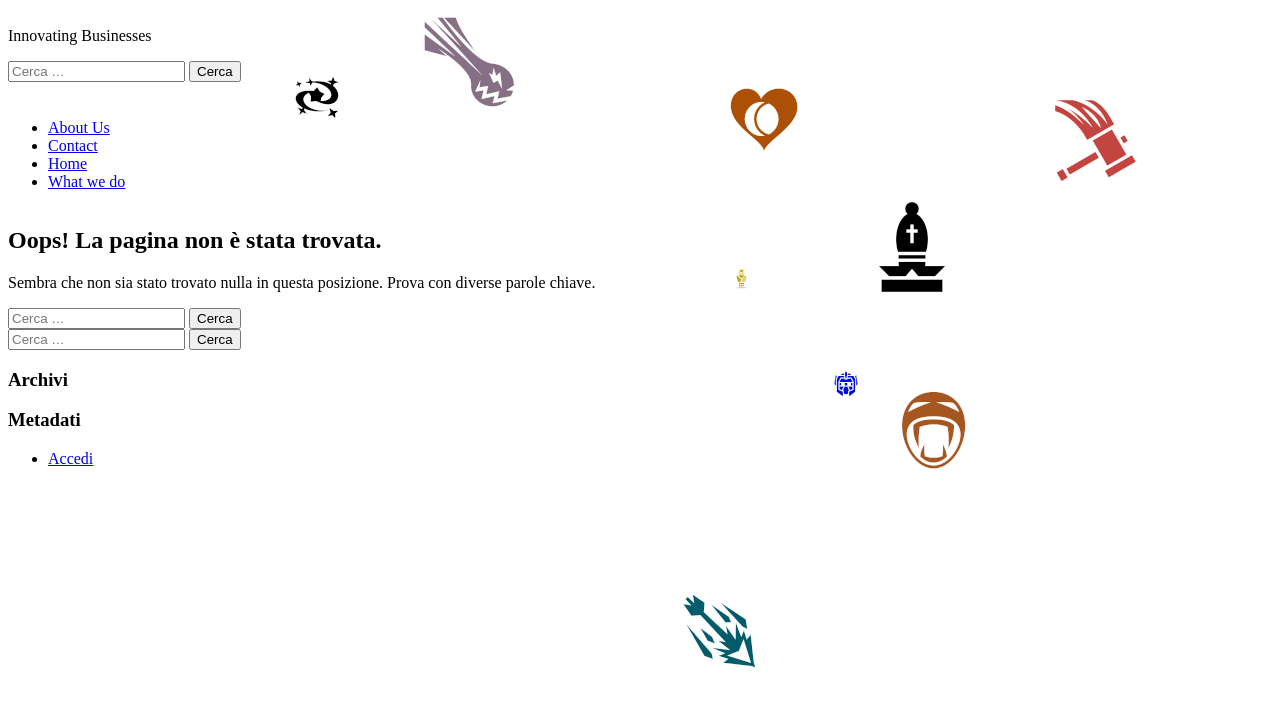 This screenshot has height=720, width=1280. Describe the element at coordinates (912, 247) in the screenshot. I see `select the bishop piece in a chess game` at that location.